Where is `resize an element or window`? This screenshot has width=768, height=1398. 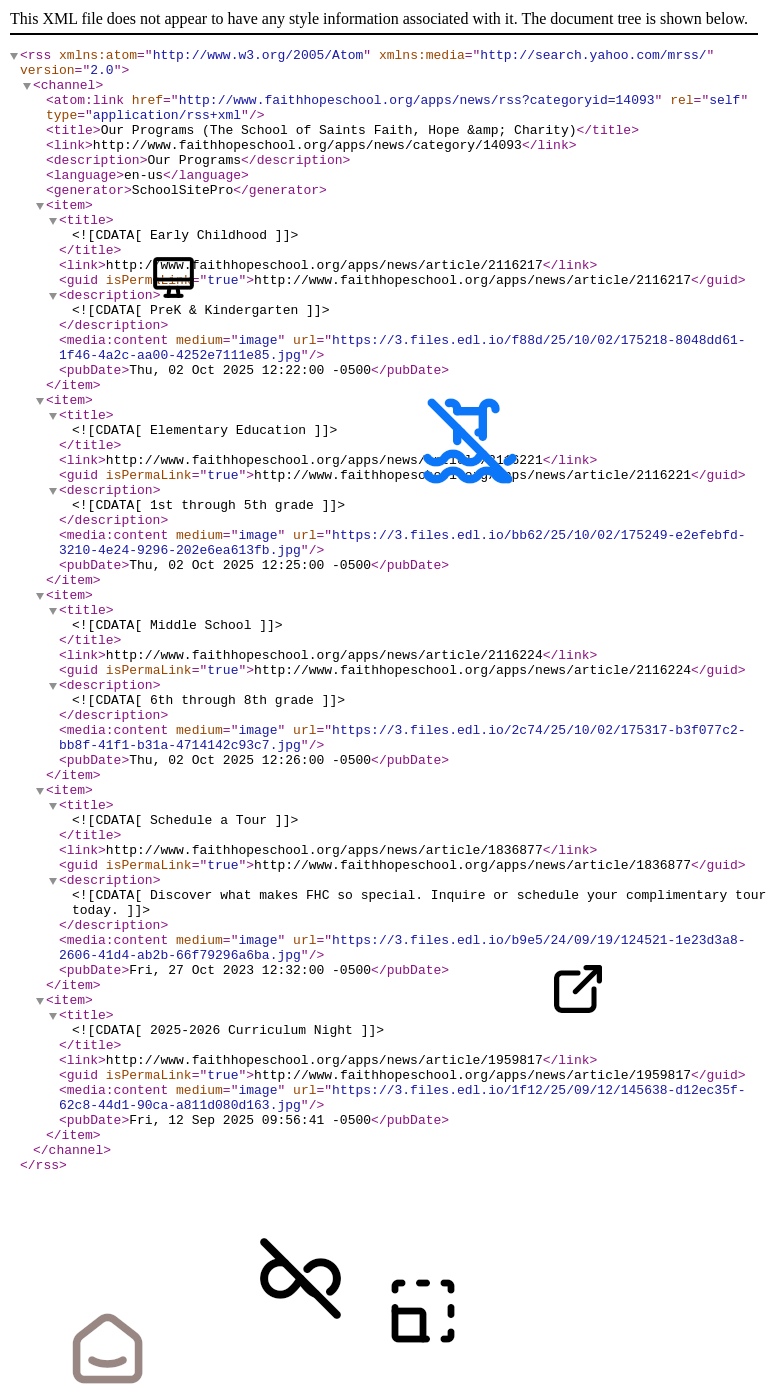
resize an element or window is located at coordinates (423, 1311).